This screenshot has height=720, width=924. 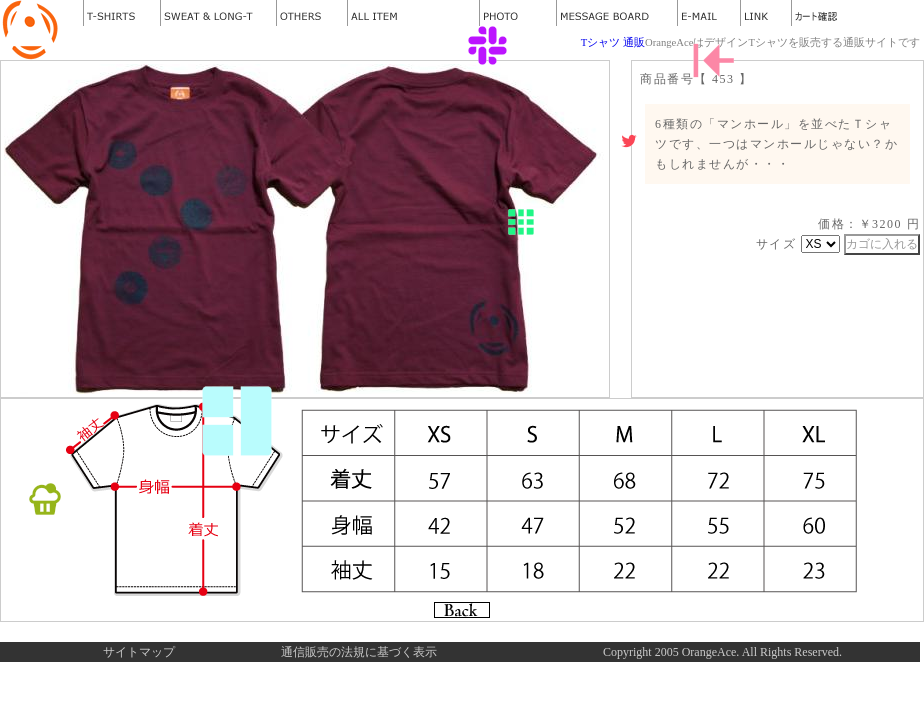 What do you see at coordinates (629, 141) in the screenshot?
I see `share to twitter` at bounding box center [629, 141].